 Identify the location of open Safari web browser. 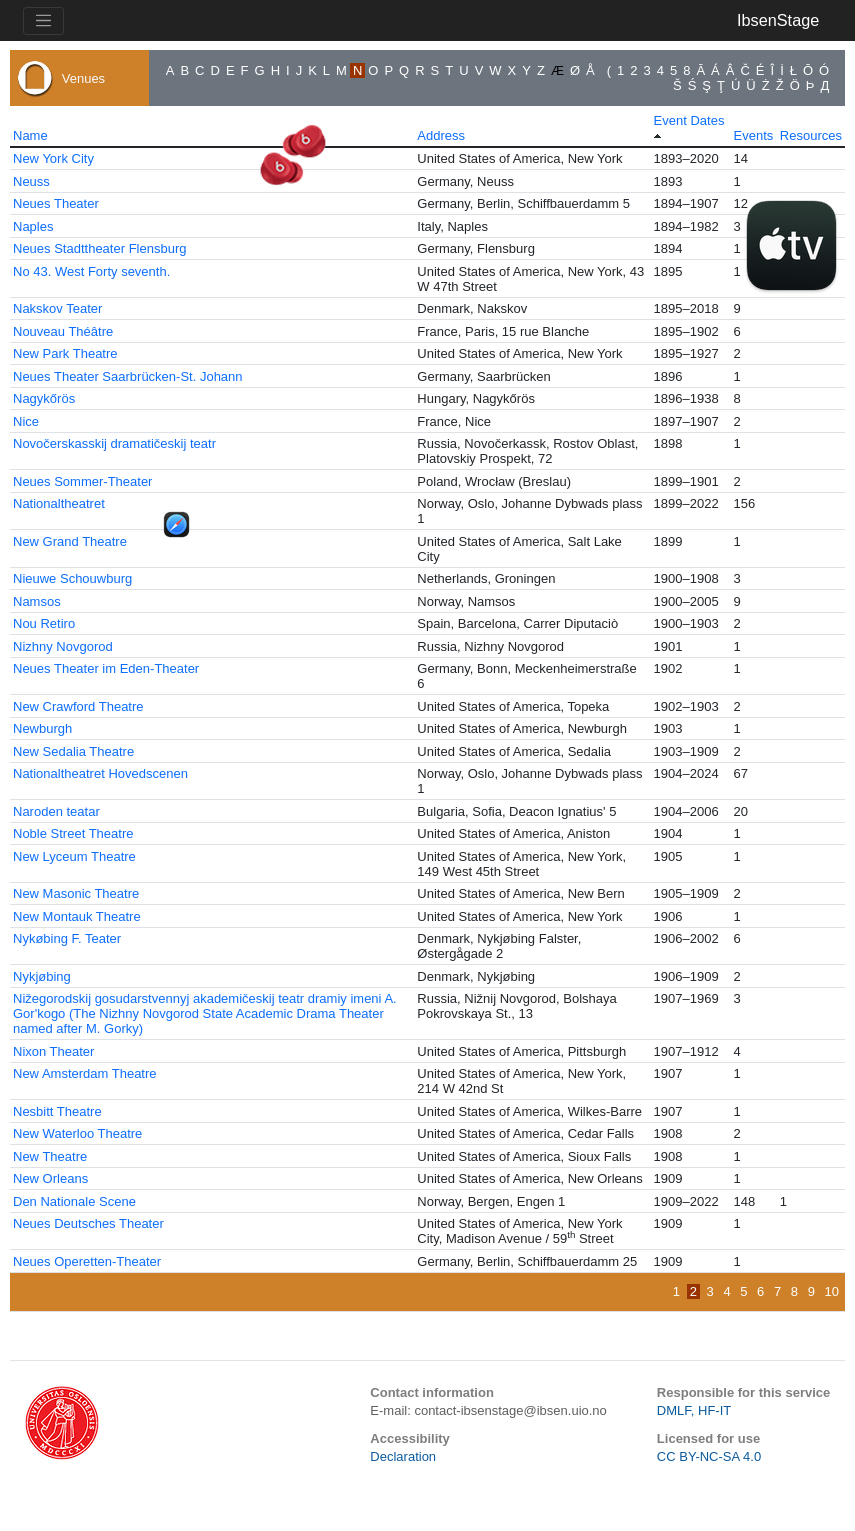
(176, 524).